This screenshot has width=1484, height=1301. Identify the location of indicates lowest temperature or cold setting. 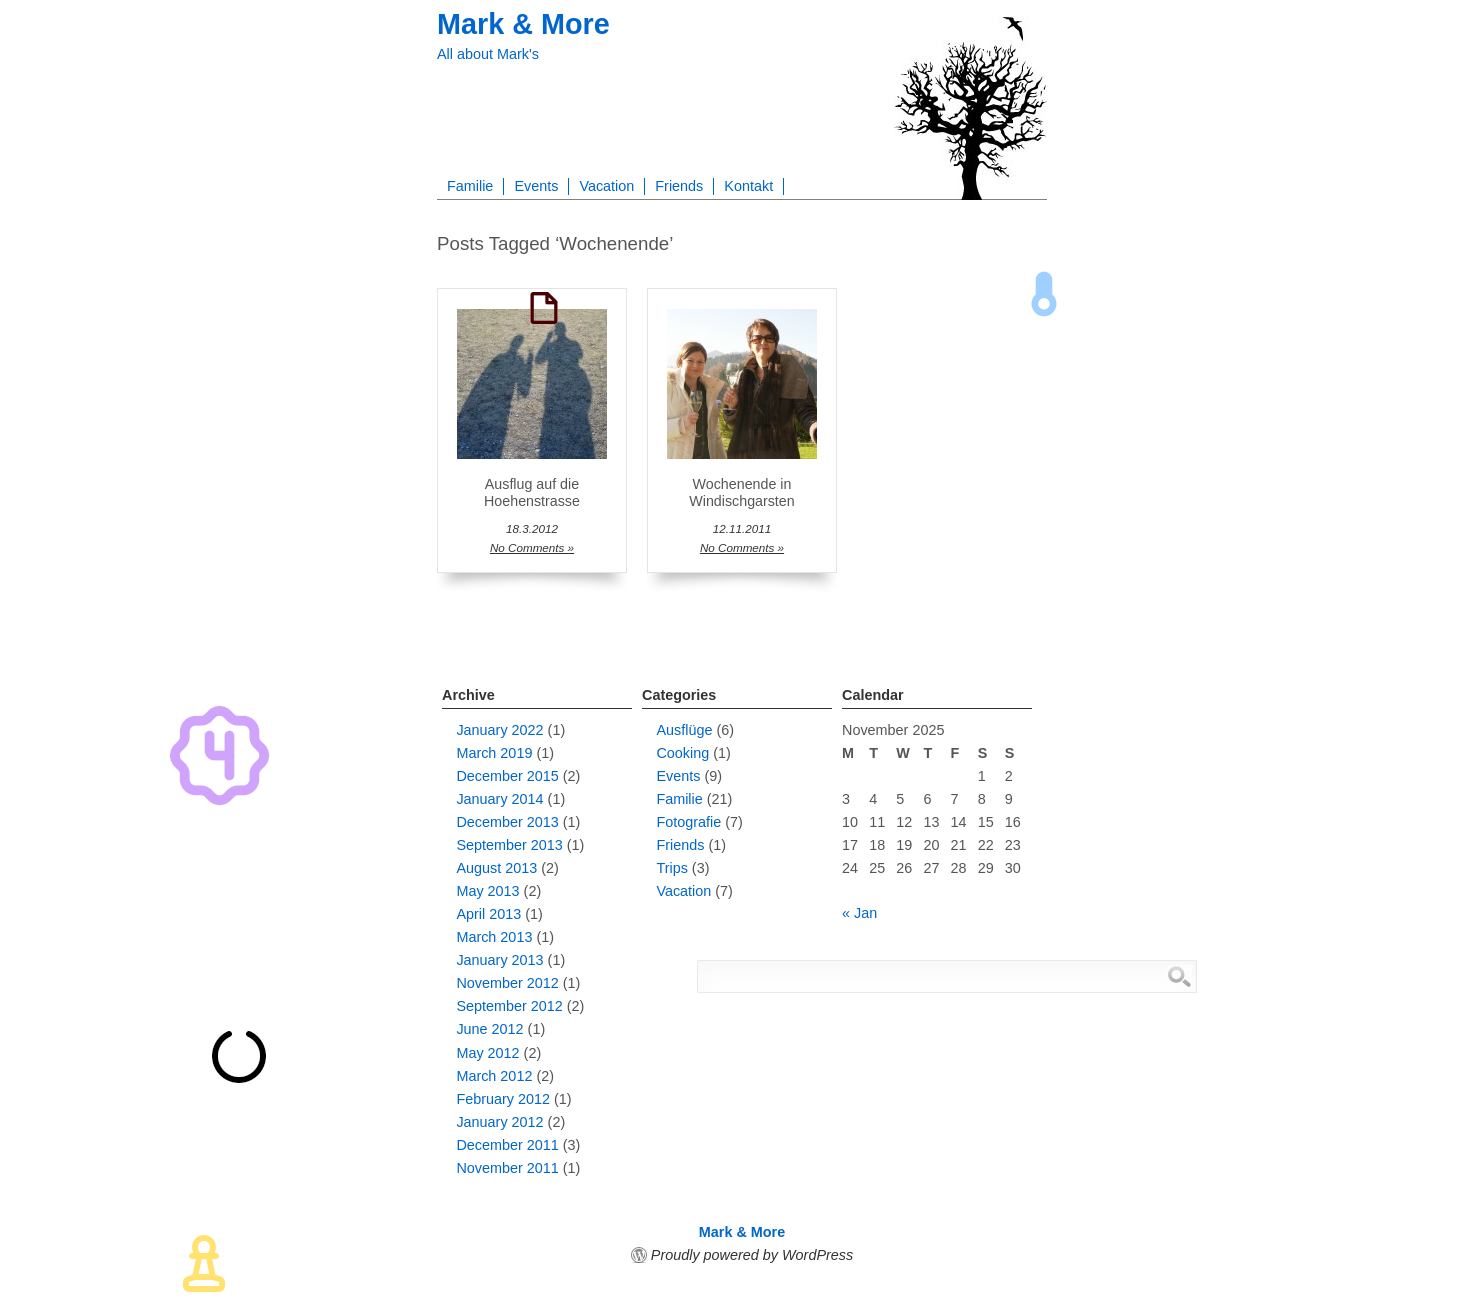
(1044, 294).